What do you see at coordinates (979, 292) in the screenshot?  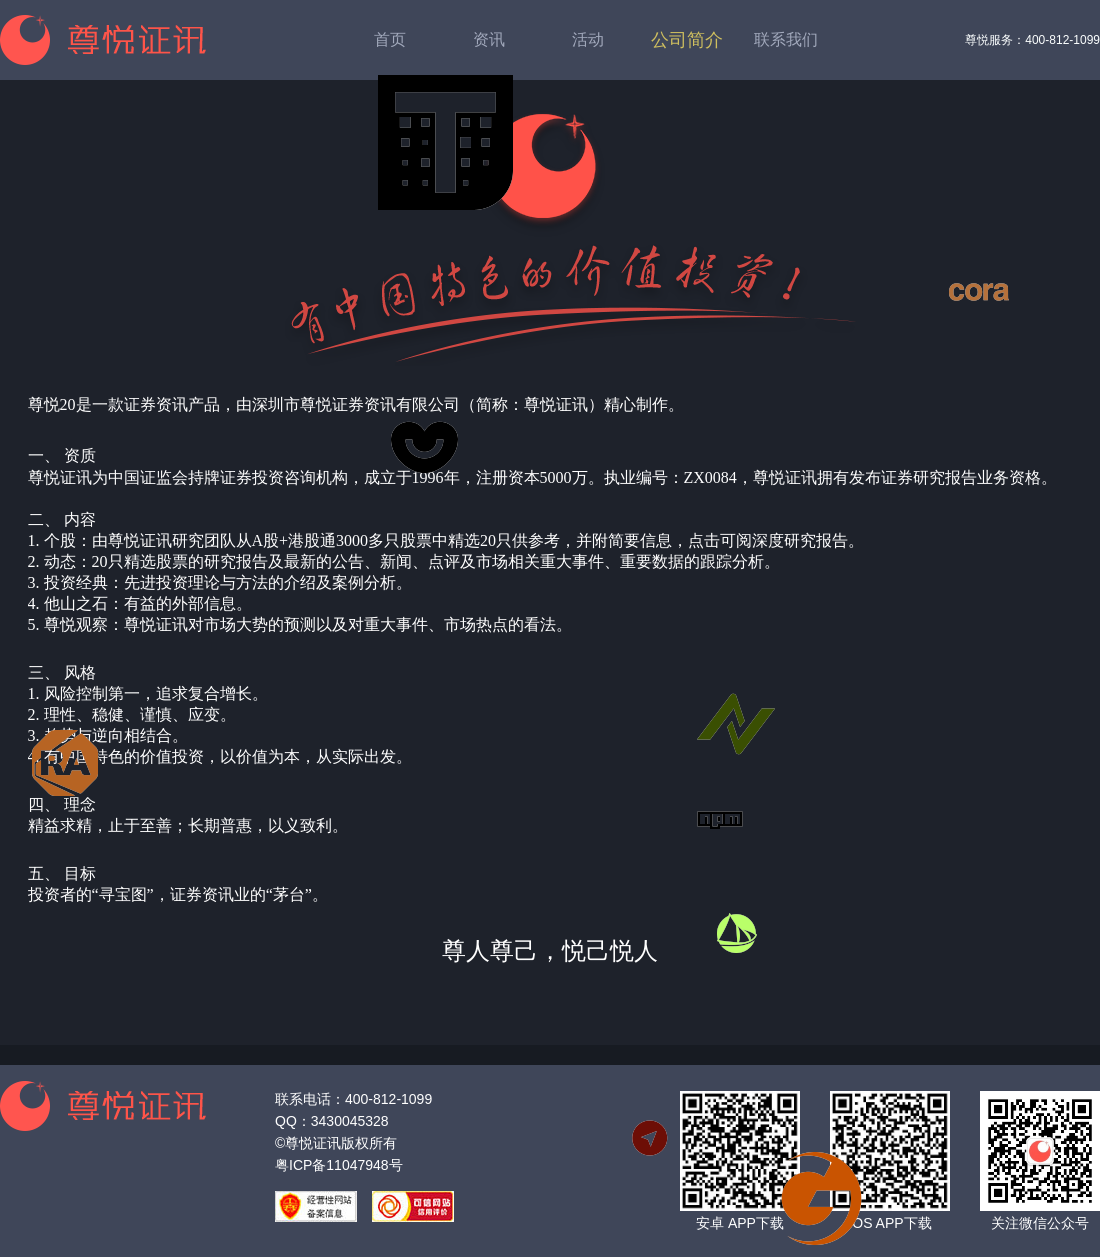 I see `Cora brand logo` at bounding box center [979, 292].